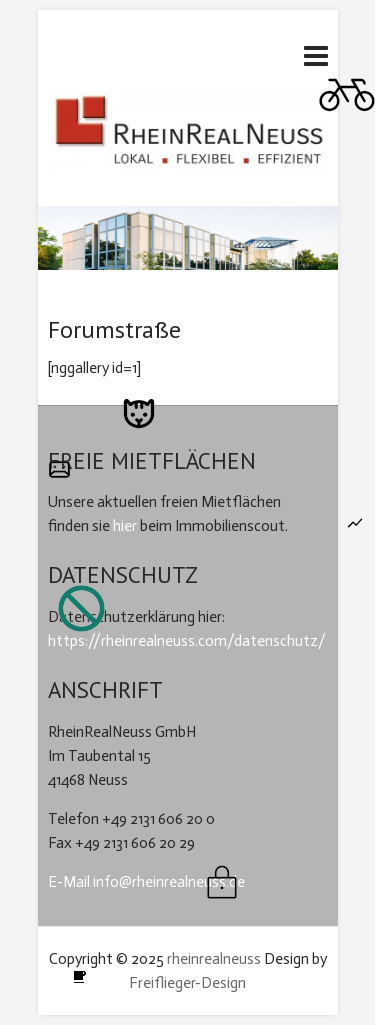 The height and width of the screenshot is (1025, 375). Describe the element at coordinates (139, 413) in the screenshot. I see `view pet-related content or settings` at that location.